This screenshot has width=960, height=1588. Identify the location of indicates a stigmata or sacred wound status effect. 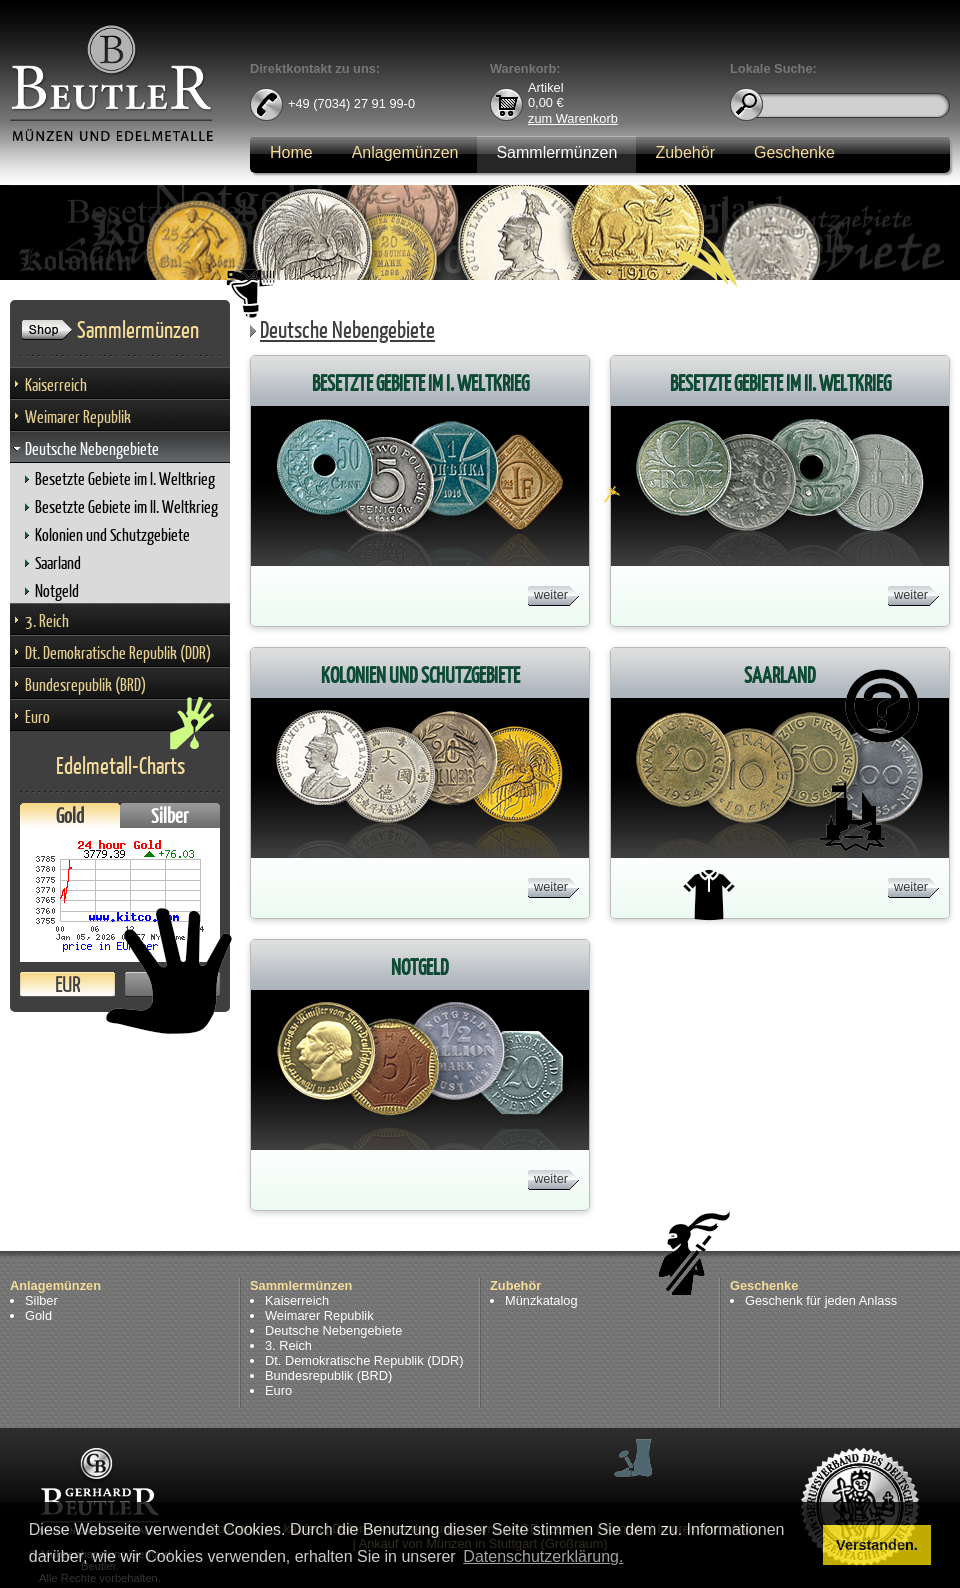
(197, 723).